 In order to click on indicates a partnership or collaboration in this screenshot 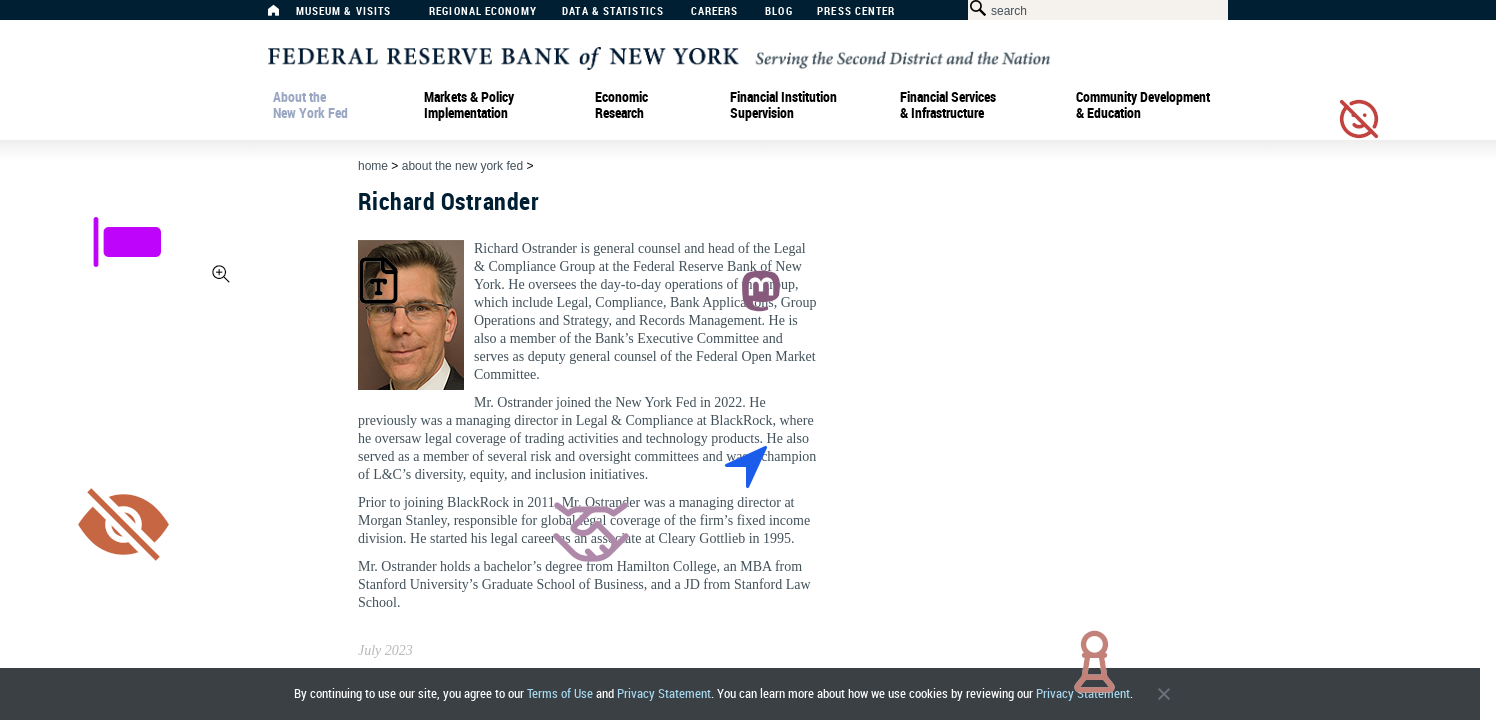, I will do `click(591, 531)`.